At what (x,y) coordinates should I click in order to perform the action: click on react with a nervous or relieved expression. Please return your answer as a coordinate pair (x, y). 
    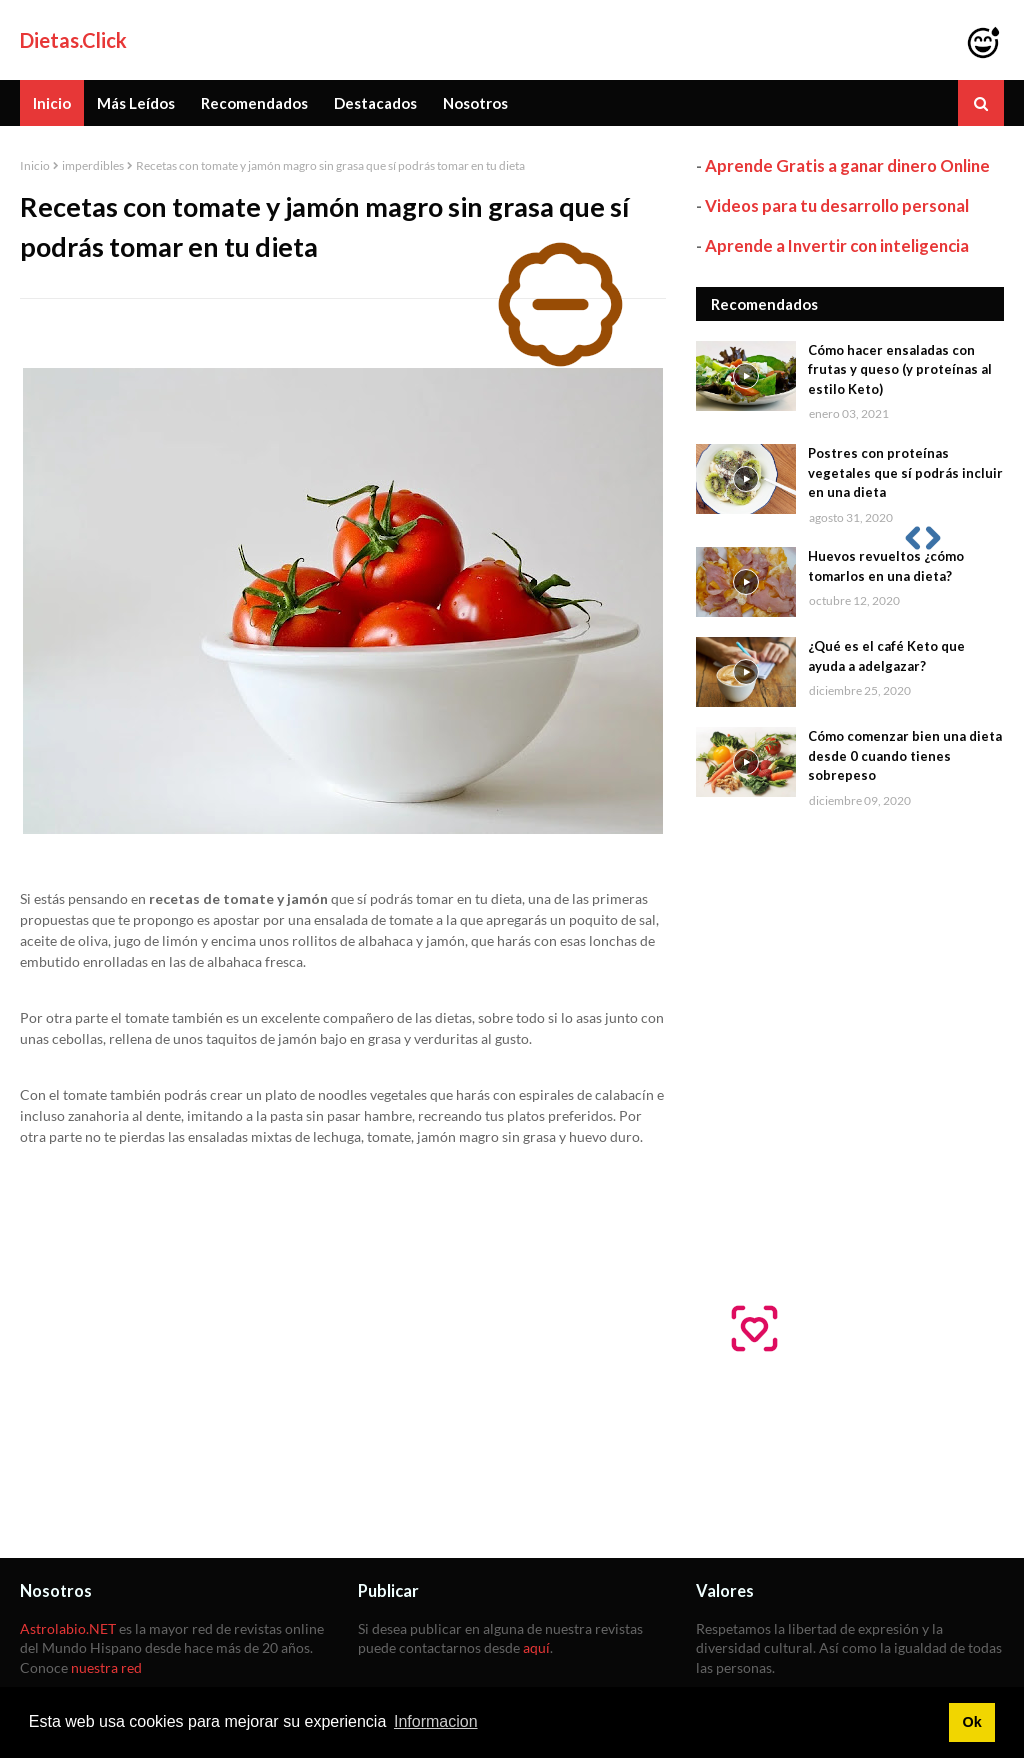
    Looking at the image, I should click on (983, 43).